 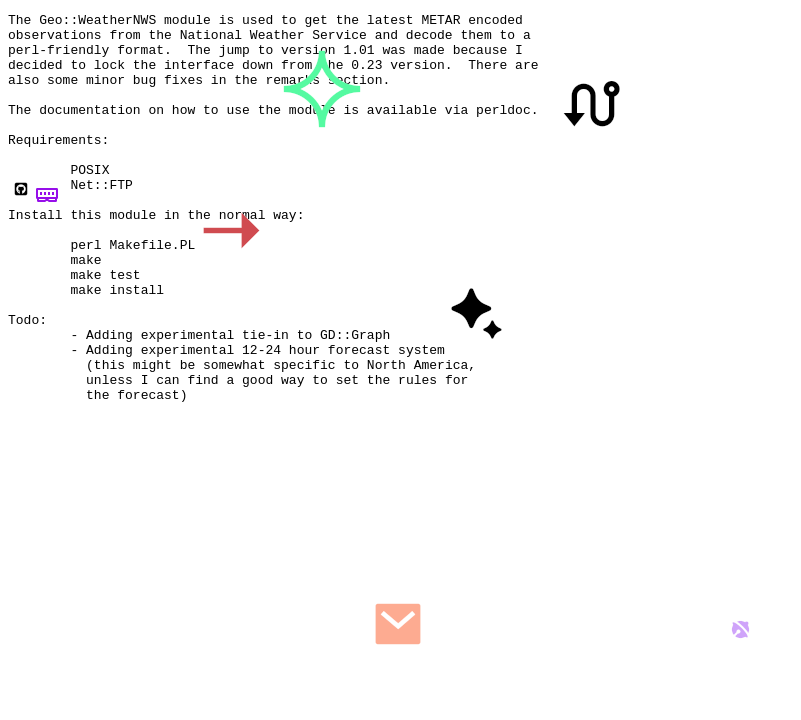 What do you see at coordinates (322, 89) in the screenshot?
I see `open Google Gemini AI assistant` at bounding box center [322, 89].